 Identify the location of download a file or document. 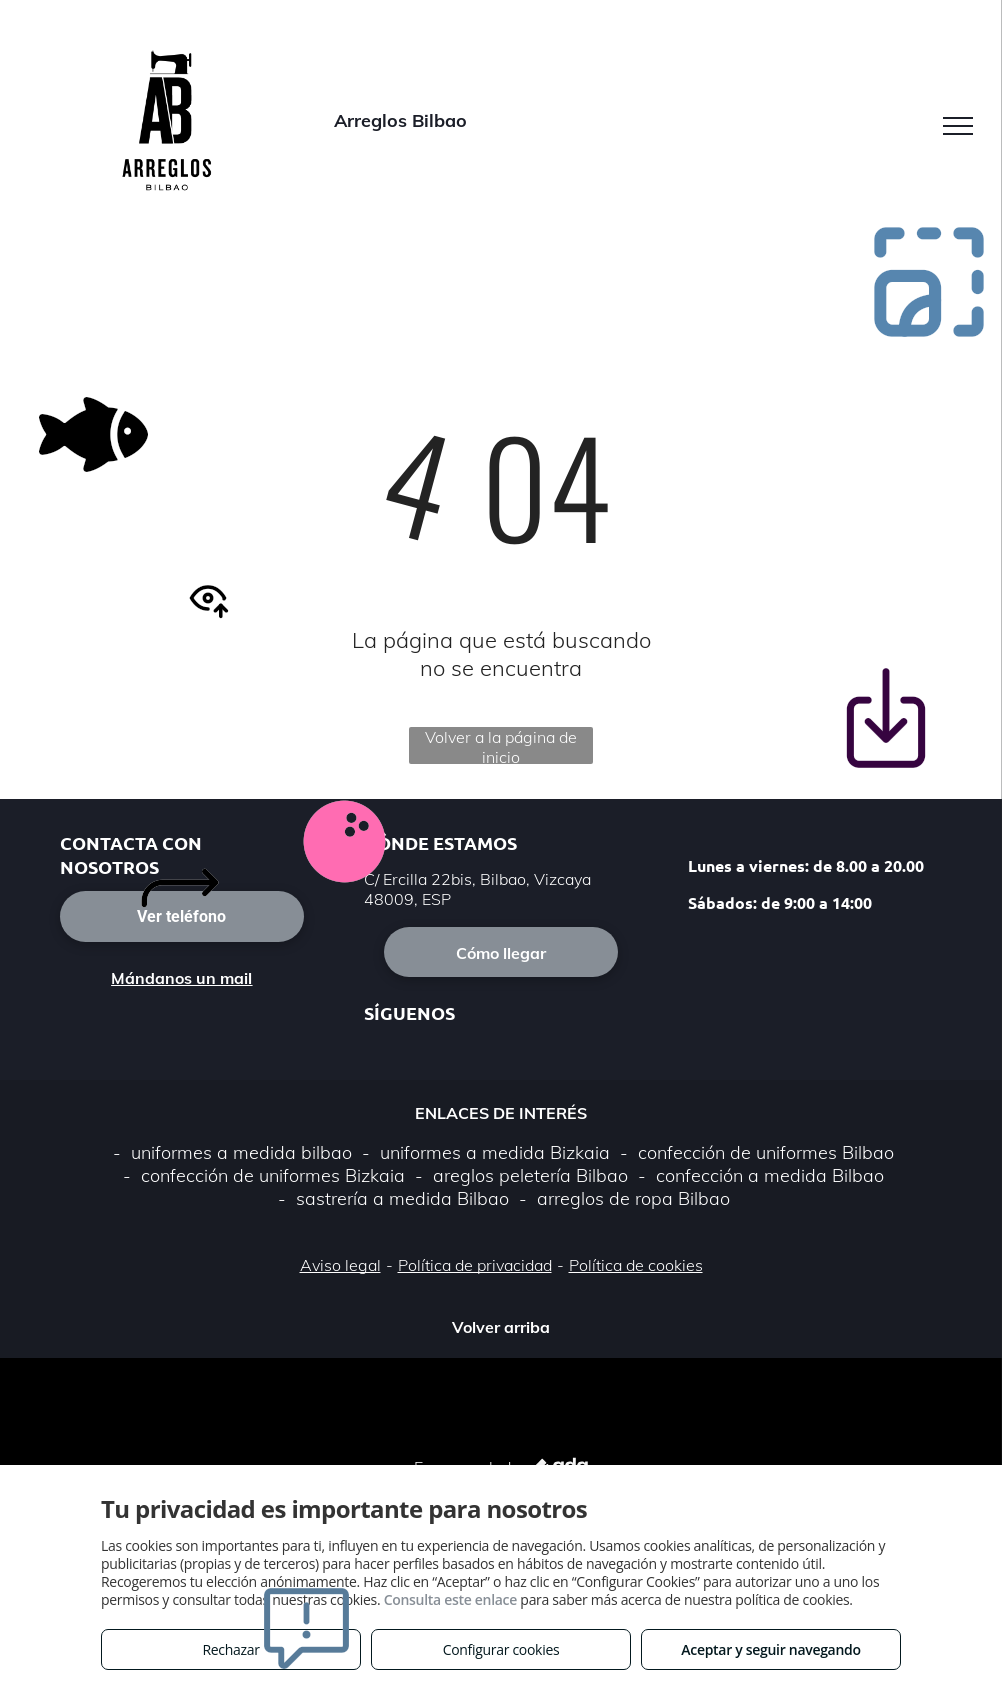
(886, 718).